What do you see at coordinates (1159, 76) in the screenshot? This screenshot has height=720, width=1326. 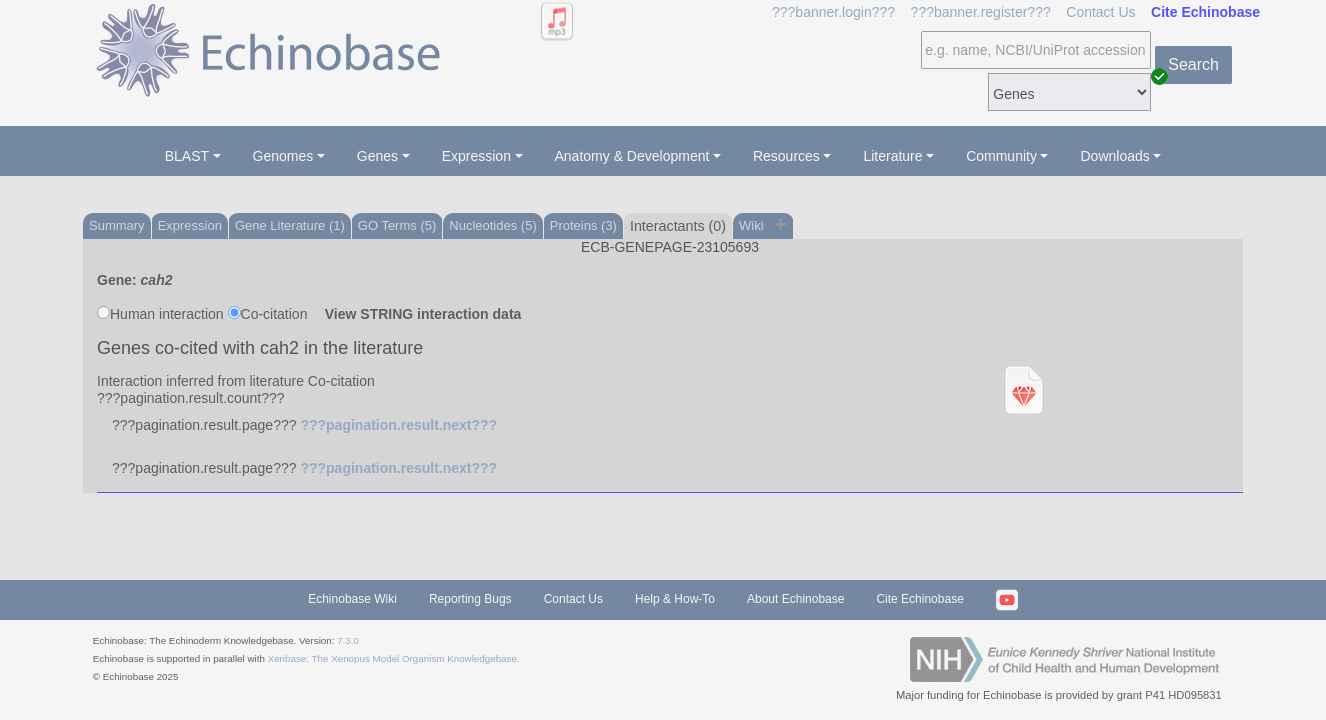 I see `confirm or accept a calculation` at bounding box center [1159, 76].